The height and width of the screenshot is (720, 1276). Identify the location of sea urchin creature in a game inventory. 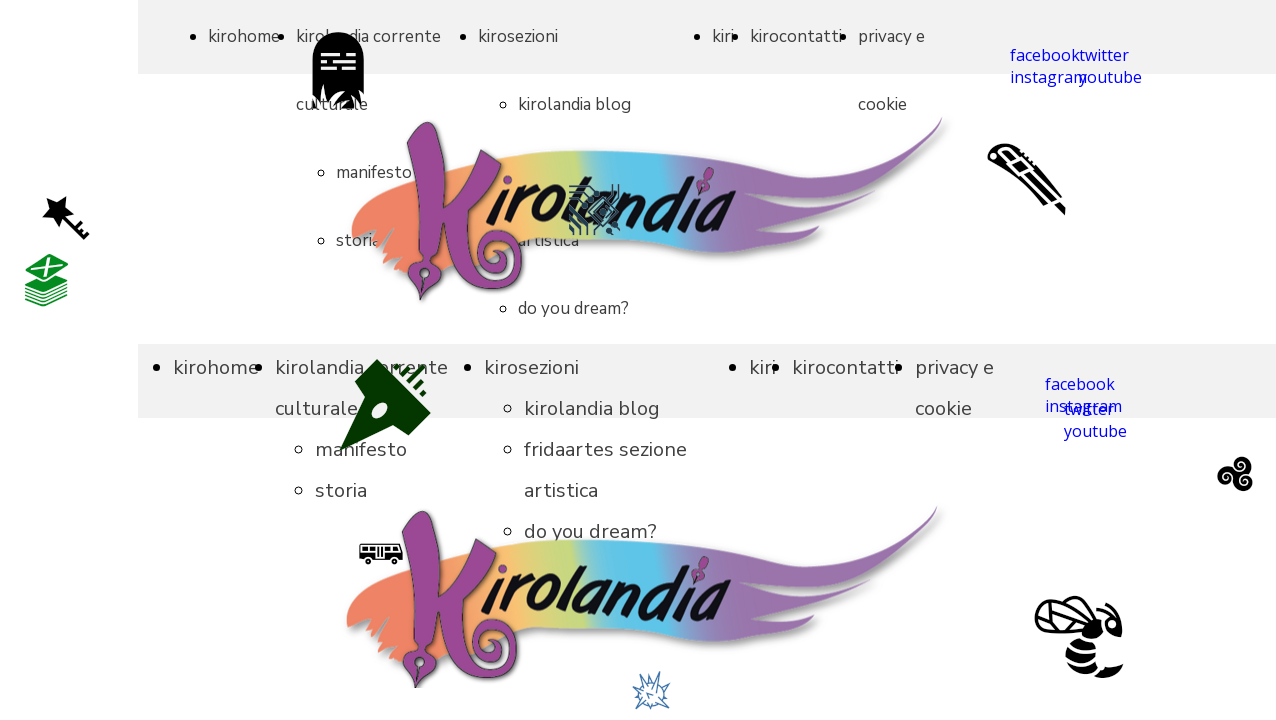
(651, 690).